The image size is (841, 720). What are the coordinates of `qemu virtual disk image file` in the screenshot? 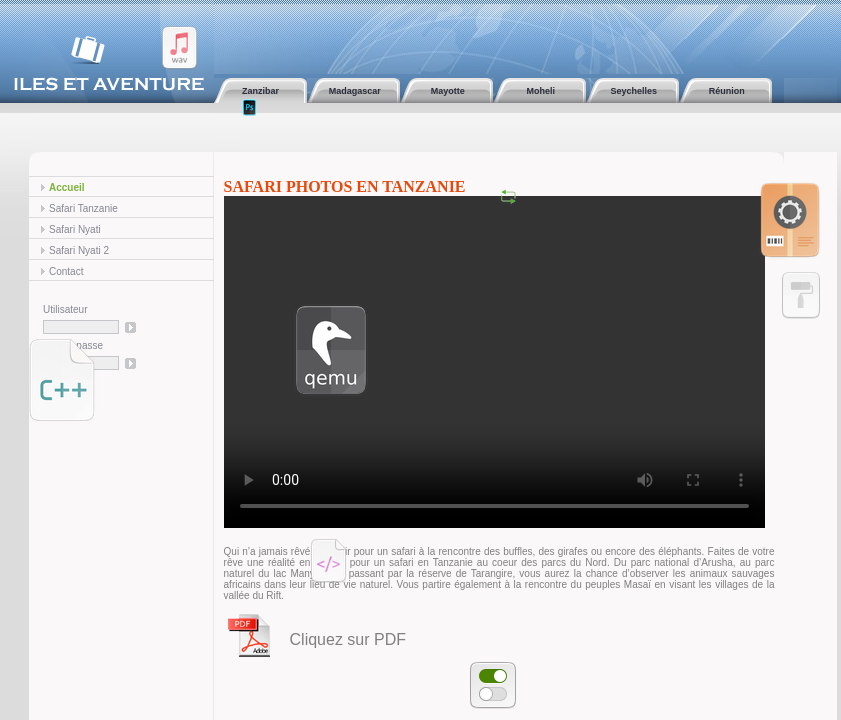 It's located at (331, 350).